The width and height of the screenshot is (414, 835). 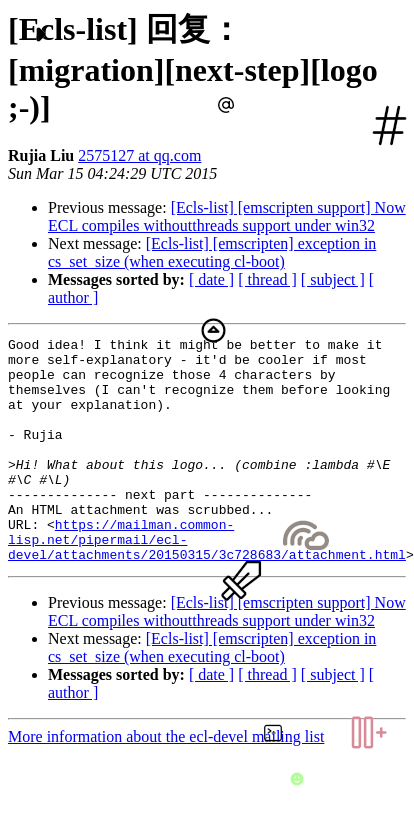 What do you see at coordinates (226, 105) in the screenshot?
I see `mention a user in a post or comment` at bounding box center [226, 105].